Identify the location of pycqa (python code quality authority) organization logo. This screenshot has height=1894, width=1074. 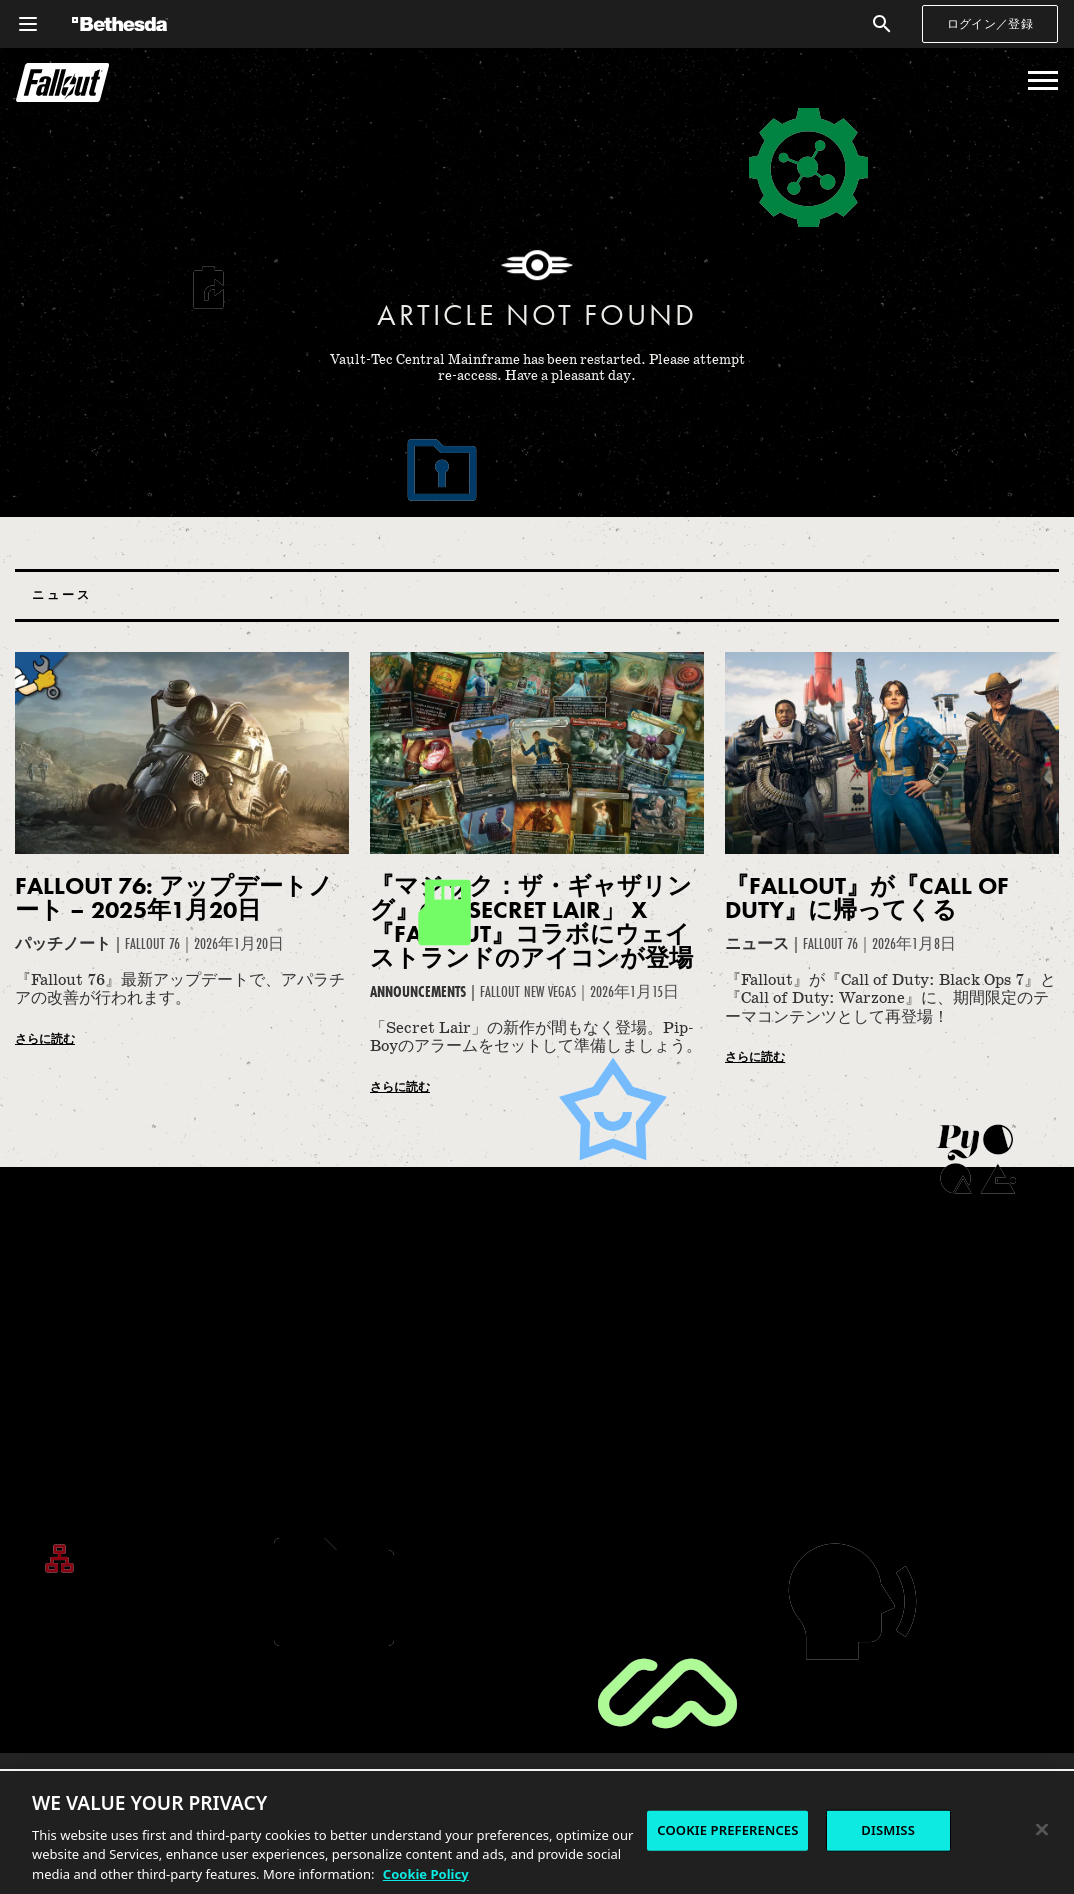
(976, 1159).